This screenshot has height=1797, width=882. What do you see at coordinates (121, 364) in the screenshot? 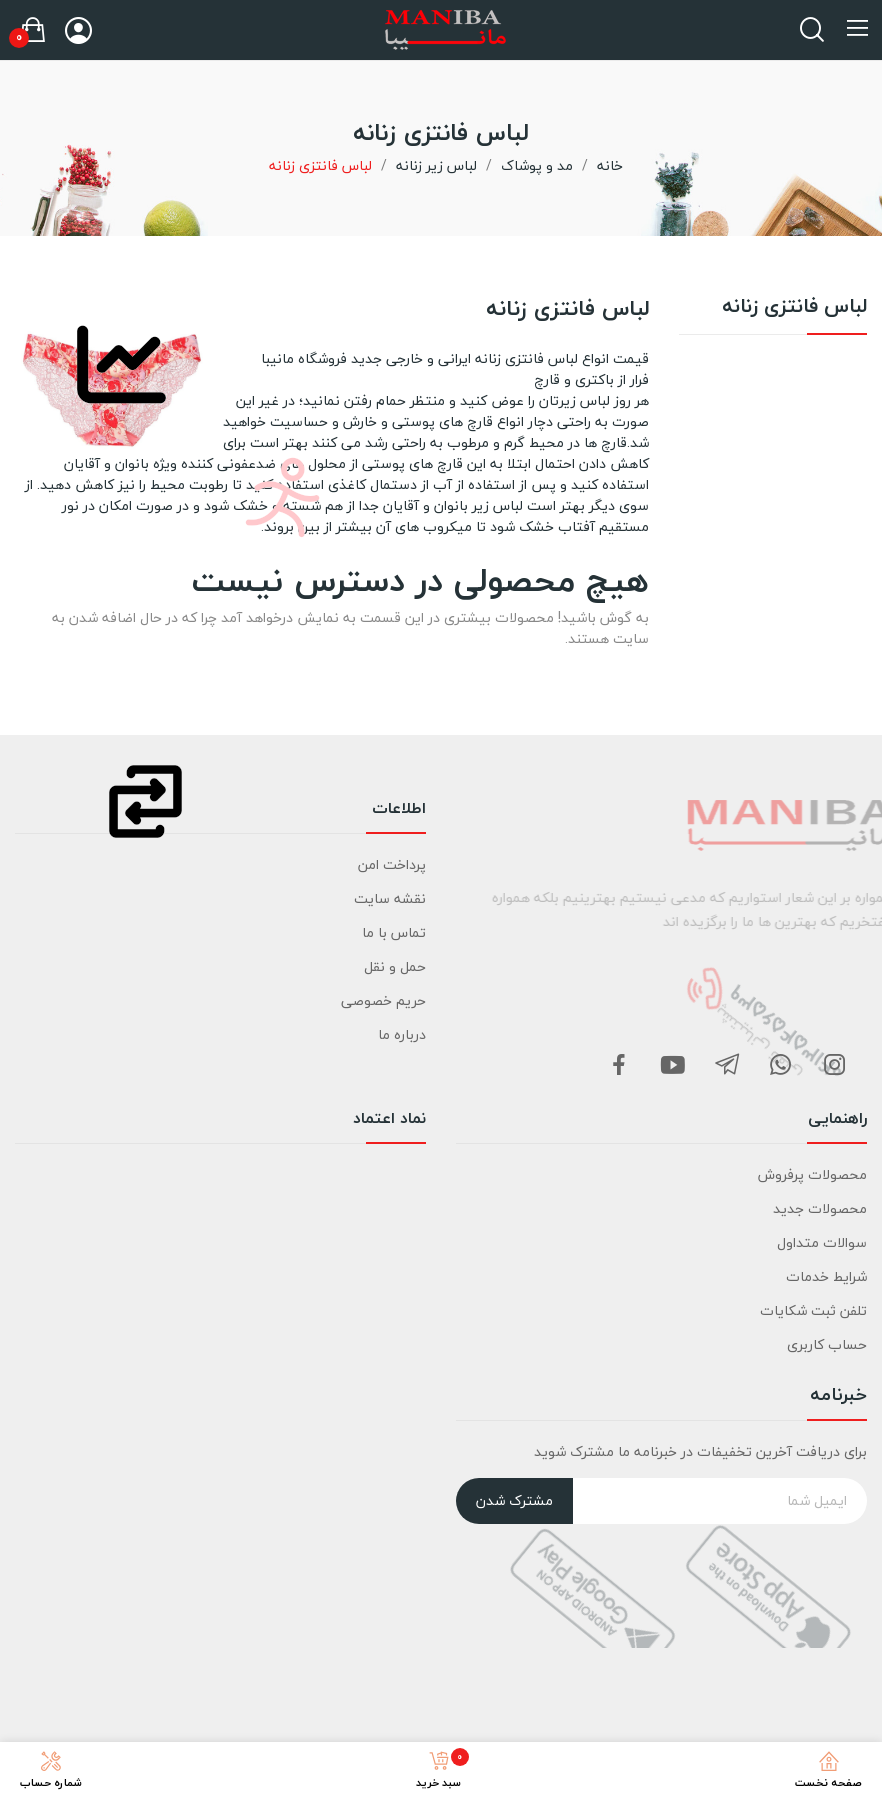
I see `view analytics or statistics` at bounding box center [121, 364].